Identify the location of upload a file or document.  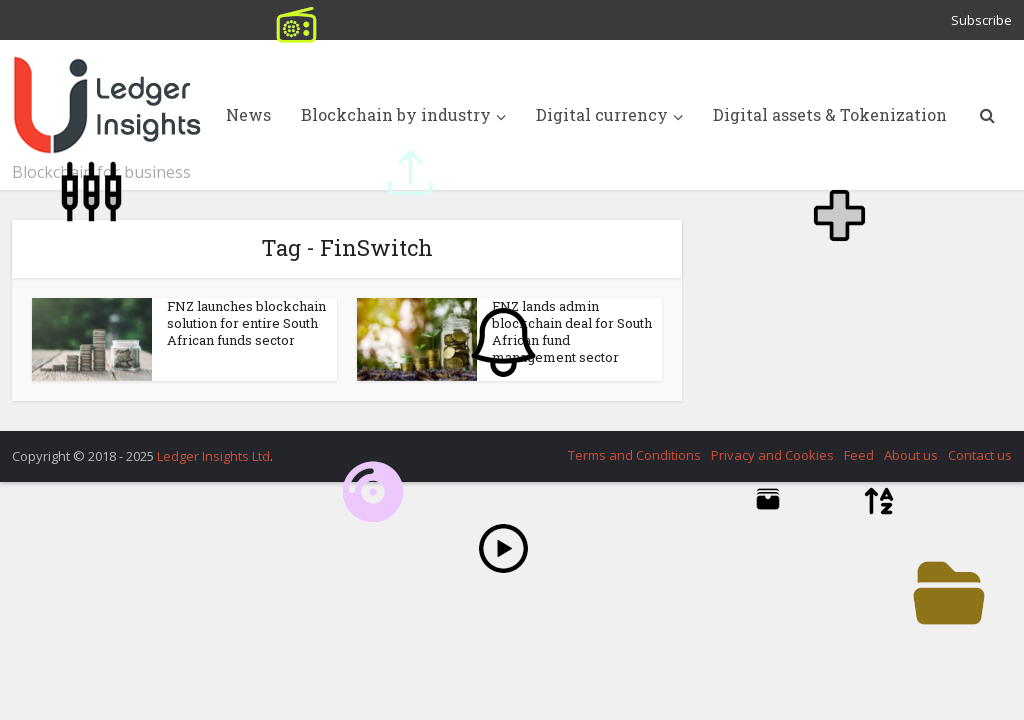
(410, 172).